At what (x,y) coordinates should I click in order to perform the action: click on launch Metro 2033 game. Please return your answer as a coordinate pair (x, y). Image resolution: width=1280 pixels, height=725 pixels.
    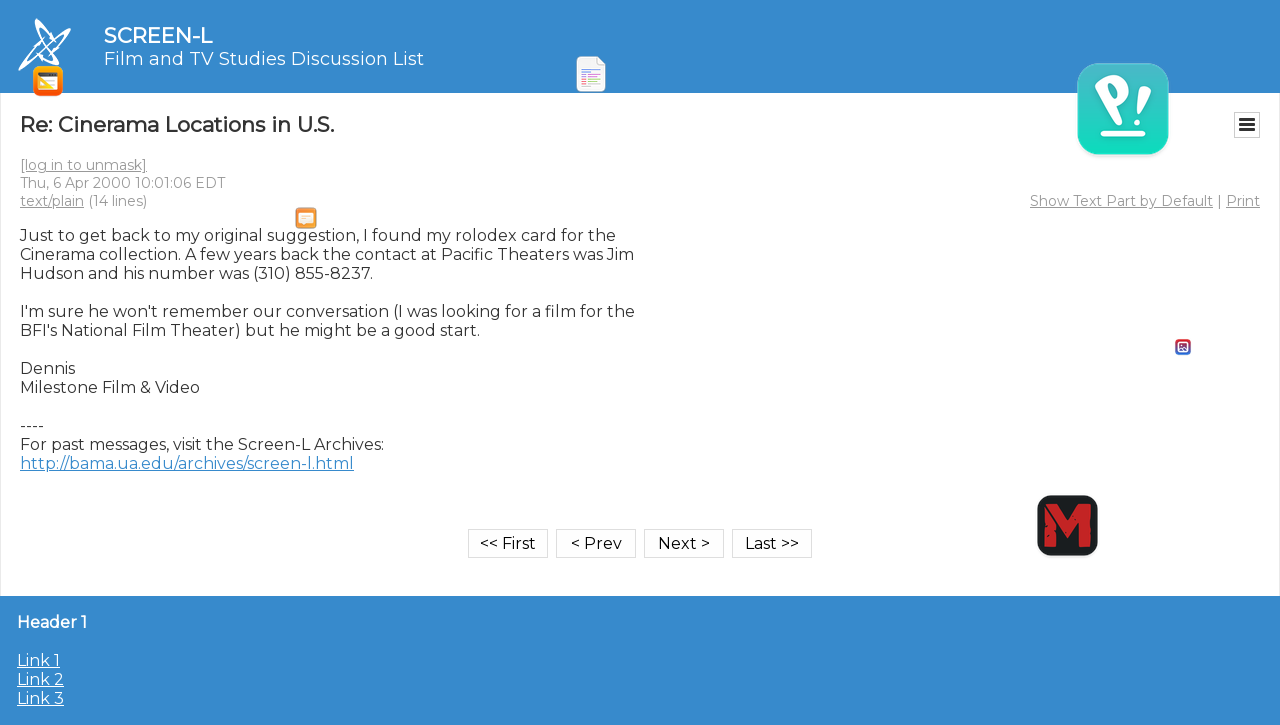
    Looking at the image, I should click on (1067, 525).